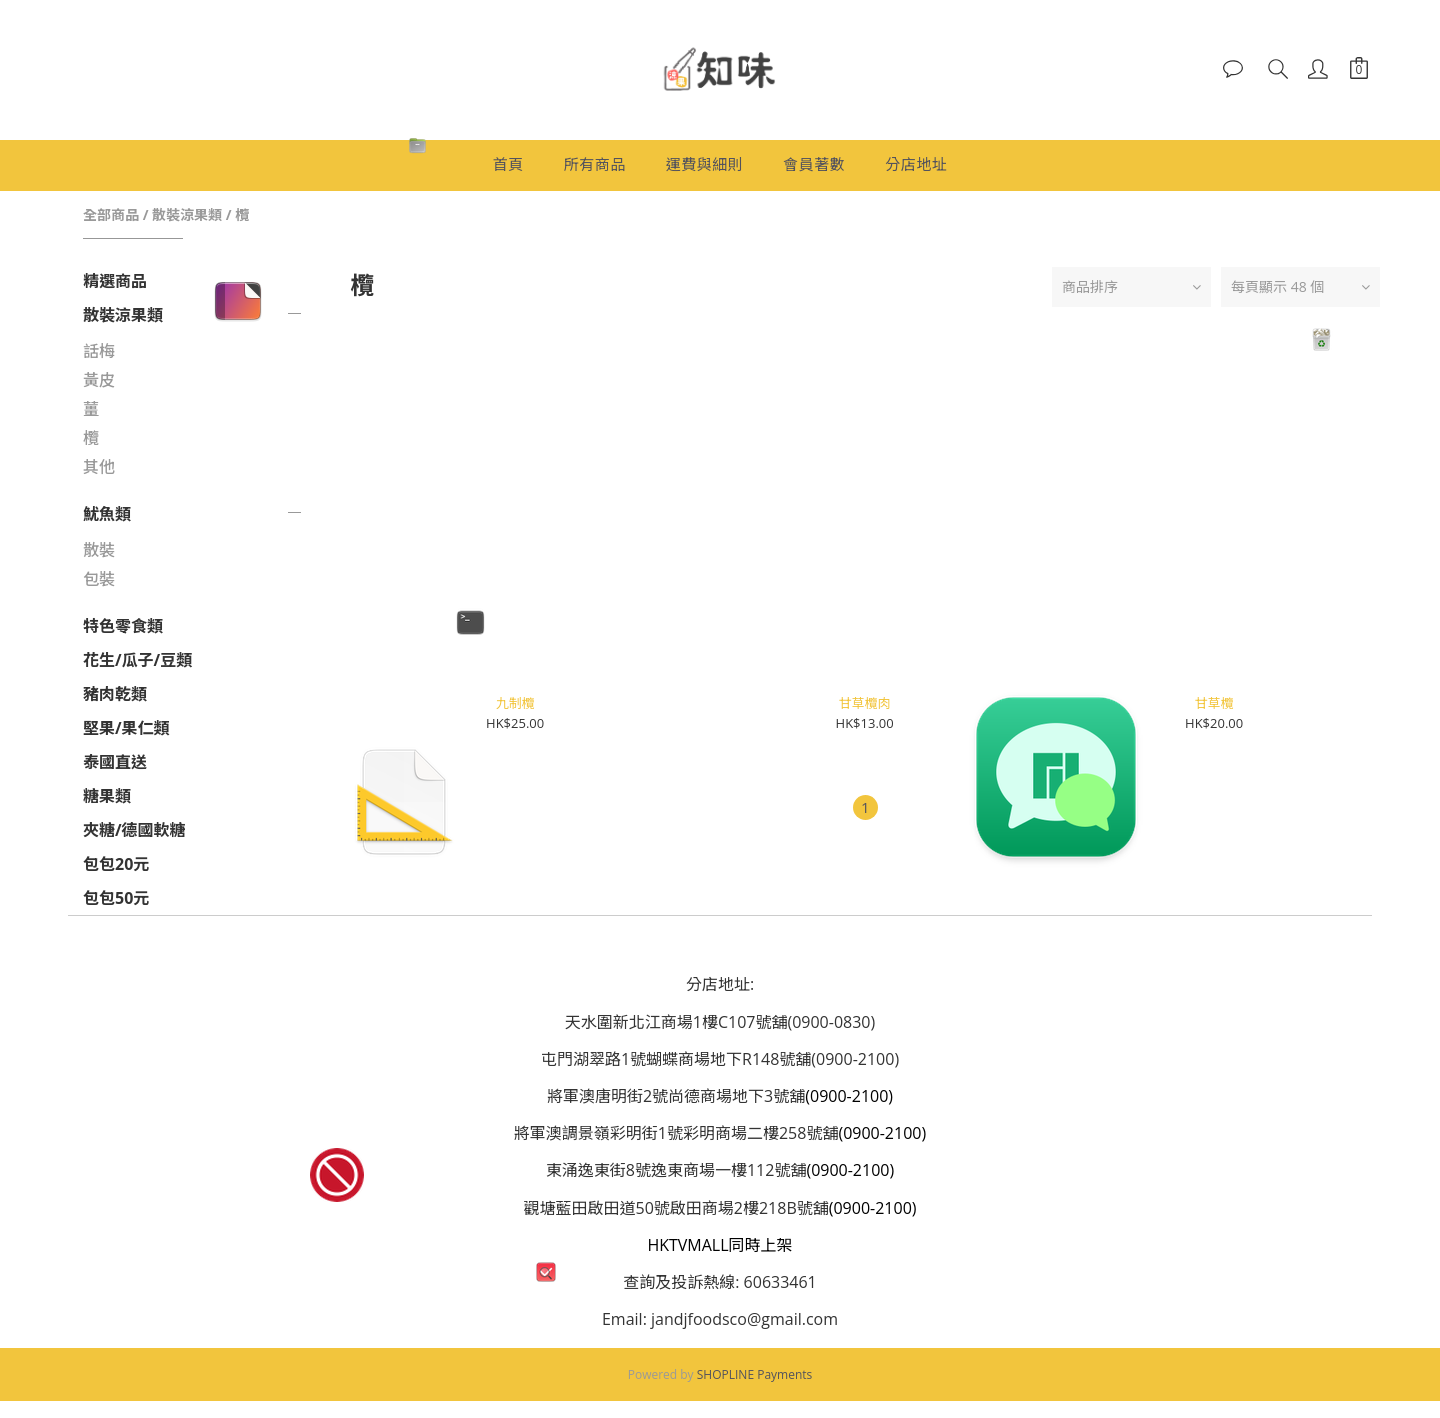 The image size is (1440, 1418). What do you see at coordinates (1056, 777) in the screenshot?
I see `open matray messaging app` at bounding box center [1056, 777].